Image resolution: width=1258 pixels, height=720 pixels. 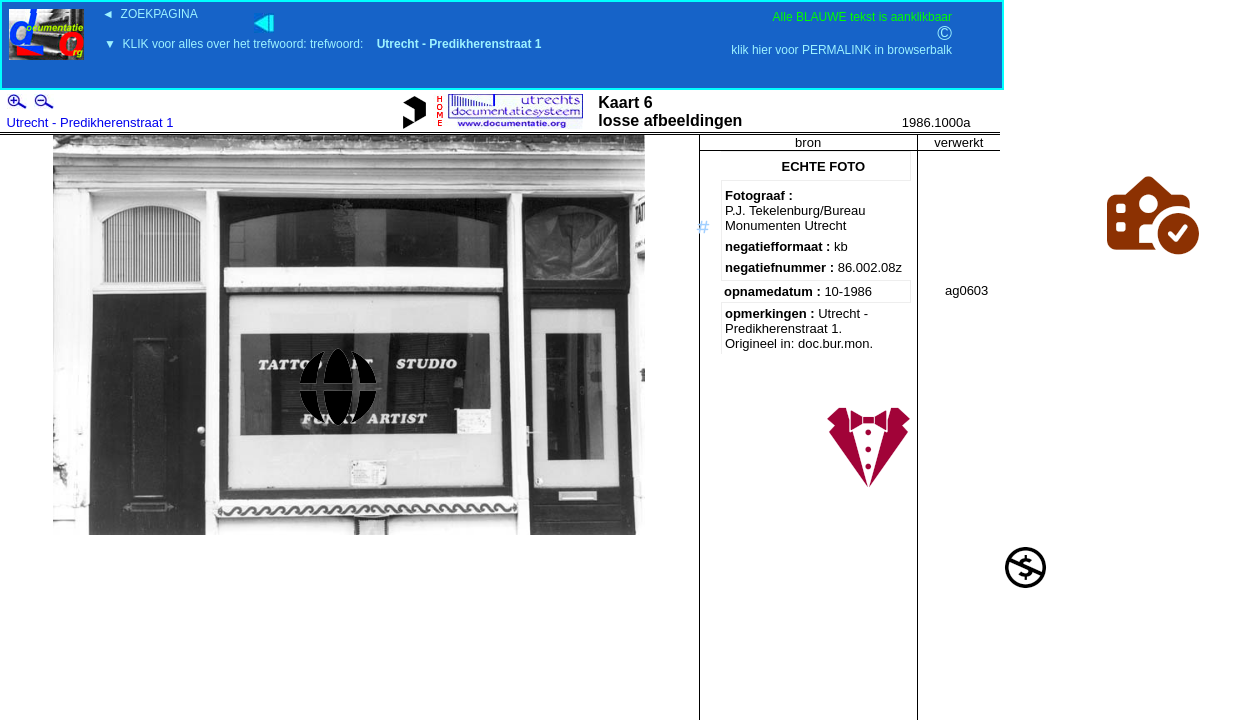 What do you see at coordinates (414, 112) in the screenshot?
I see `open the Printables 3D printing community website` at bounding box center [414, 112].